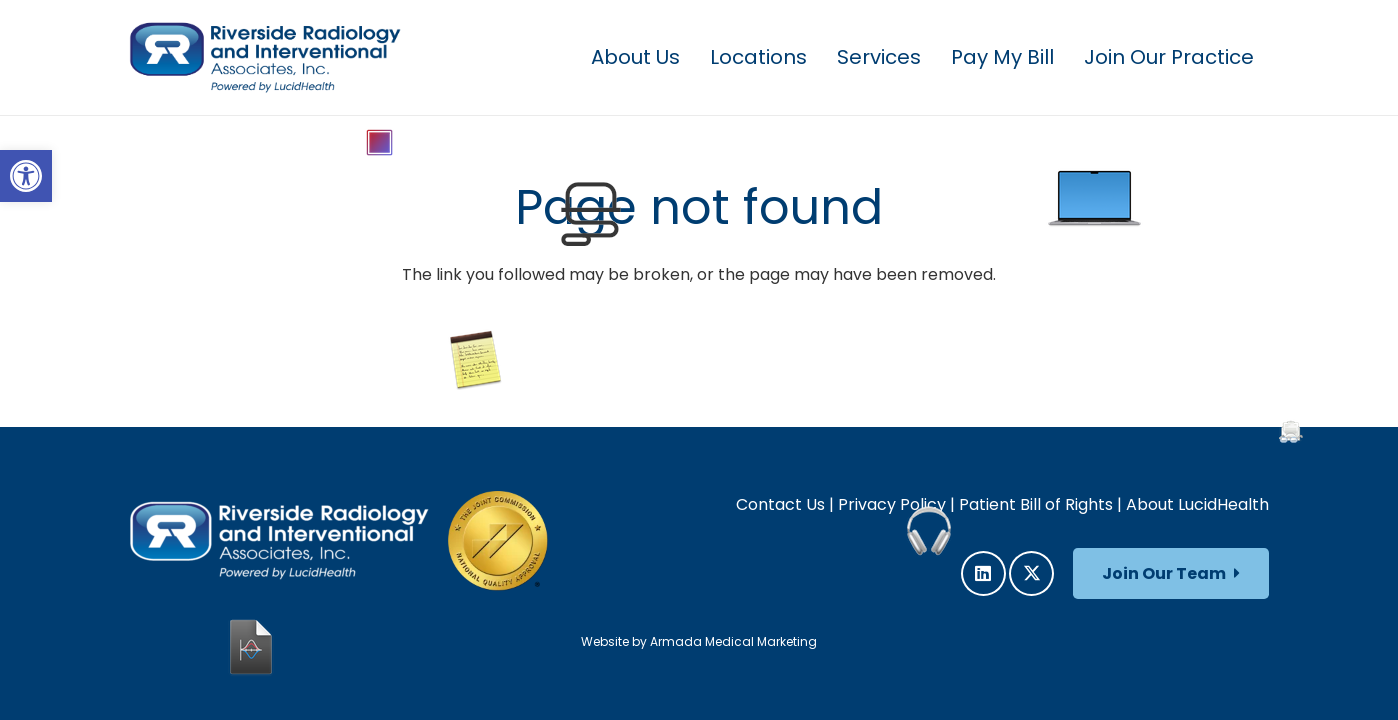  Describe the element at coordinates (379, 142) in the screenshot. I see `access your media library in iMovie` at that location.